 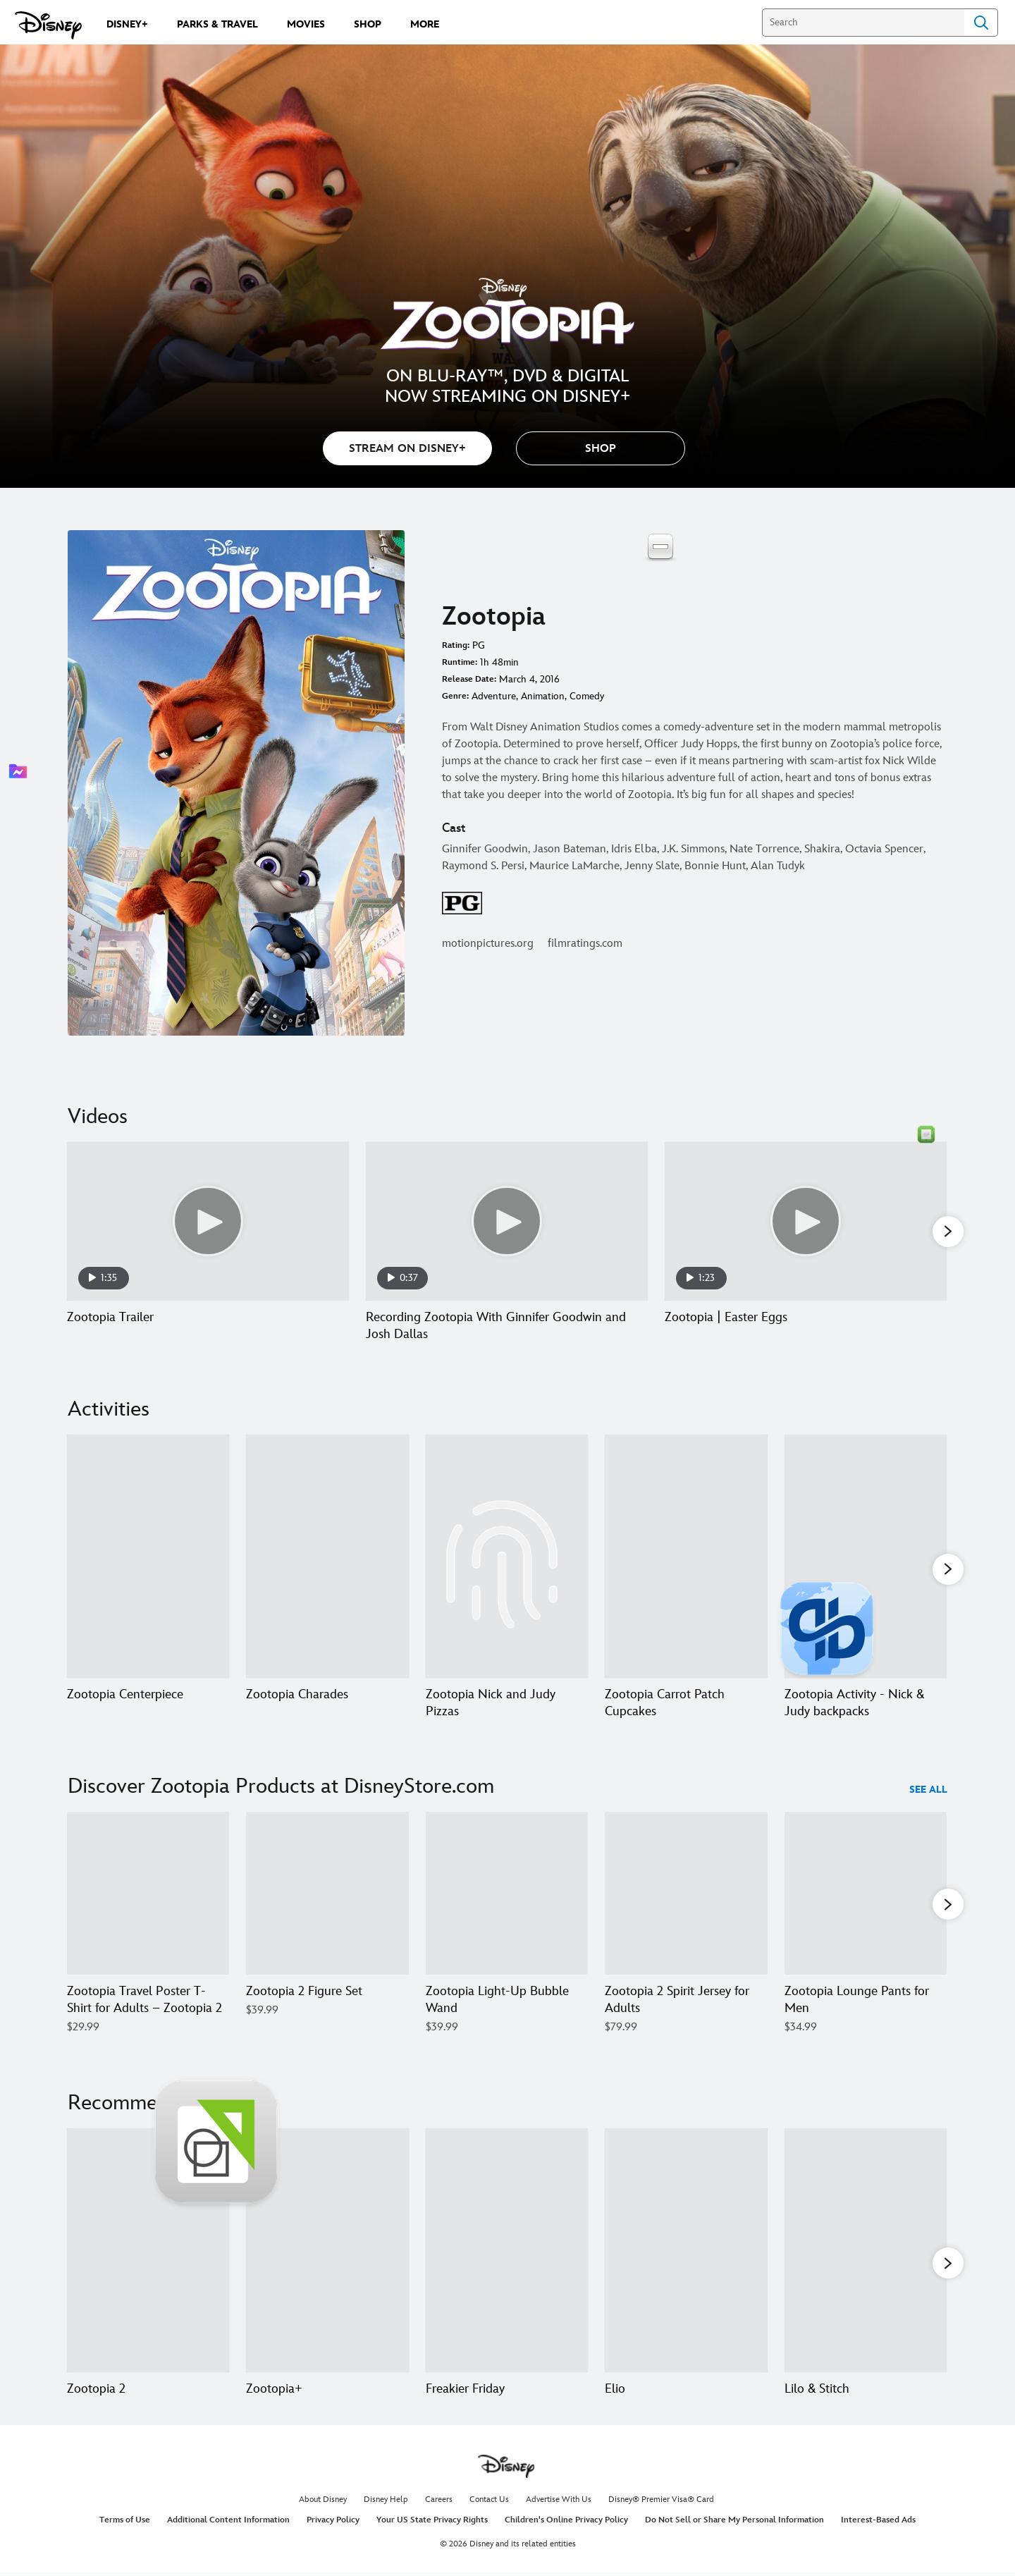 I want to click on open messenger downloads or files folder, so click(x=18, y=771).